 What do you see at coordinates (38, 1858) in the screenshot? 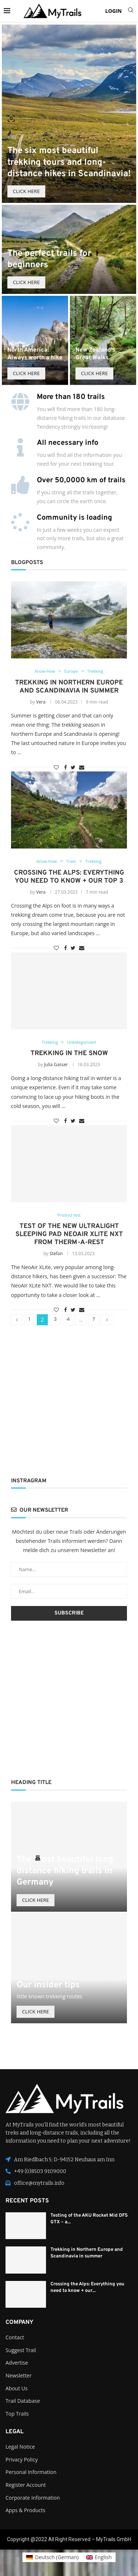
I see `access point of sale or checkout system` at bounding box center [38, 1858].